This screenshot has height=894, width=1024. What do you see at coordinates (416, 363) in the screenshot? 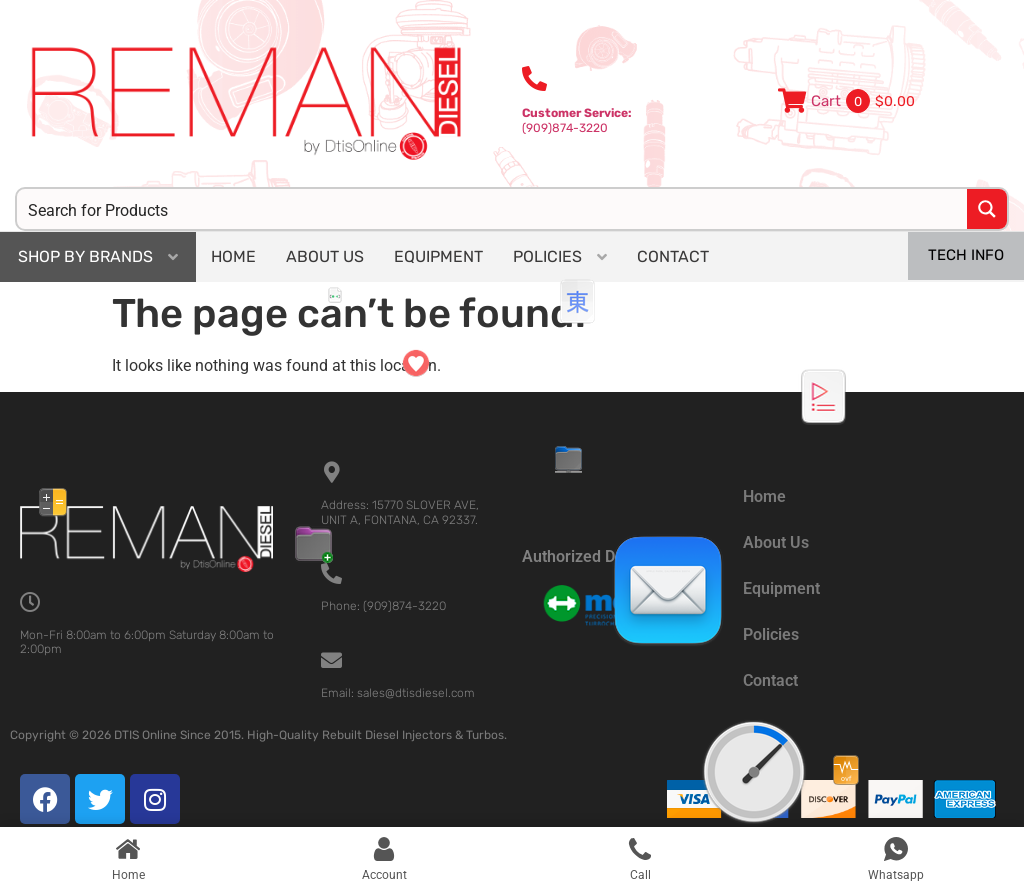
I see `mark item as favorite` at bounding box center [416, 363].